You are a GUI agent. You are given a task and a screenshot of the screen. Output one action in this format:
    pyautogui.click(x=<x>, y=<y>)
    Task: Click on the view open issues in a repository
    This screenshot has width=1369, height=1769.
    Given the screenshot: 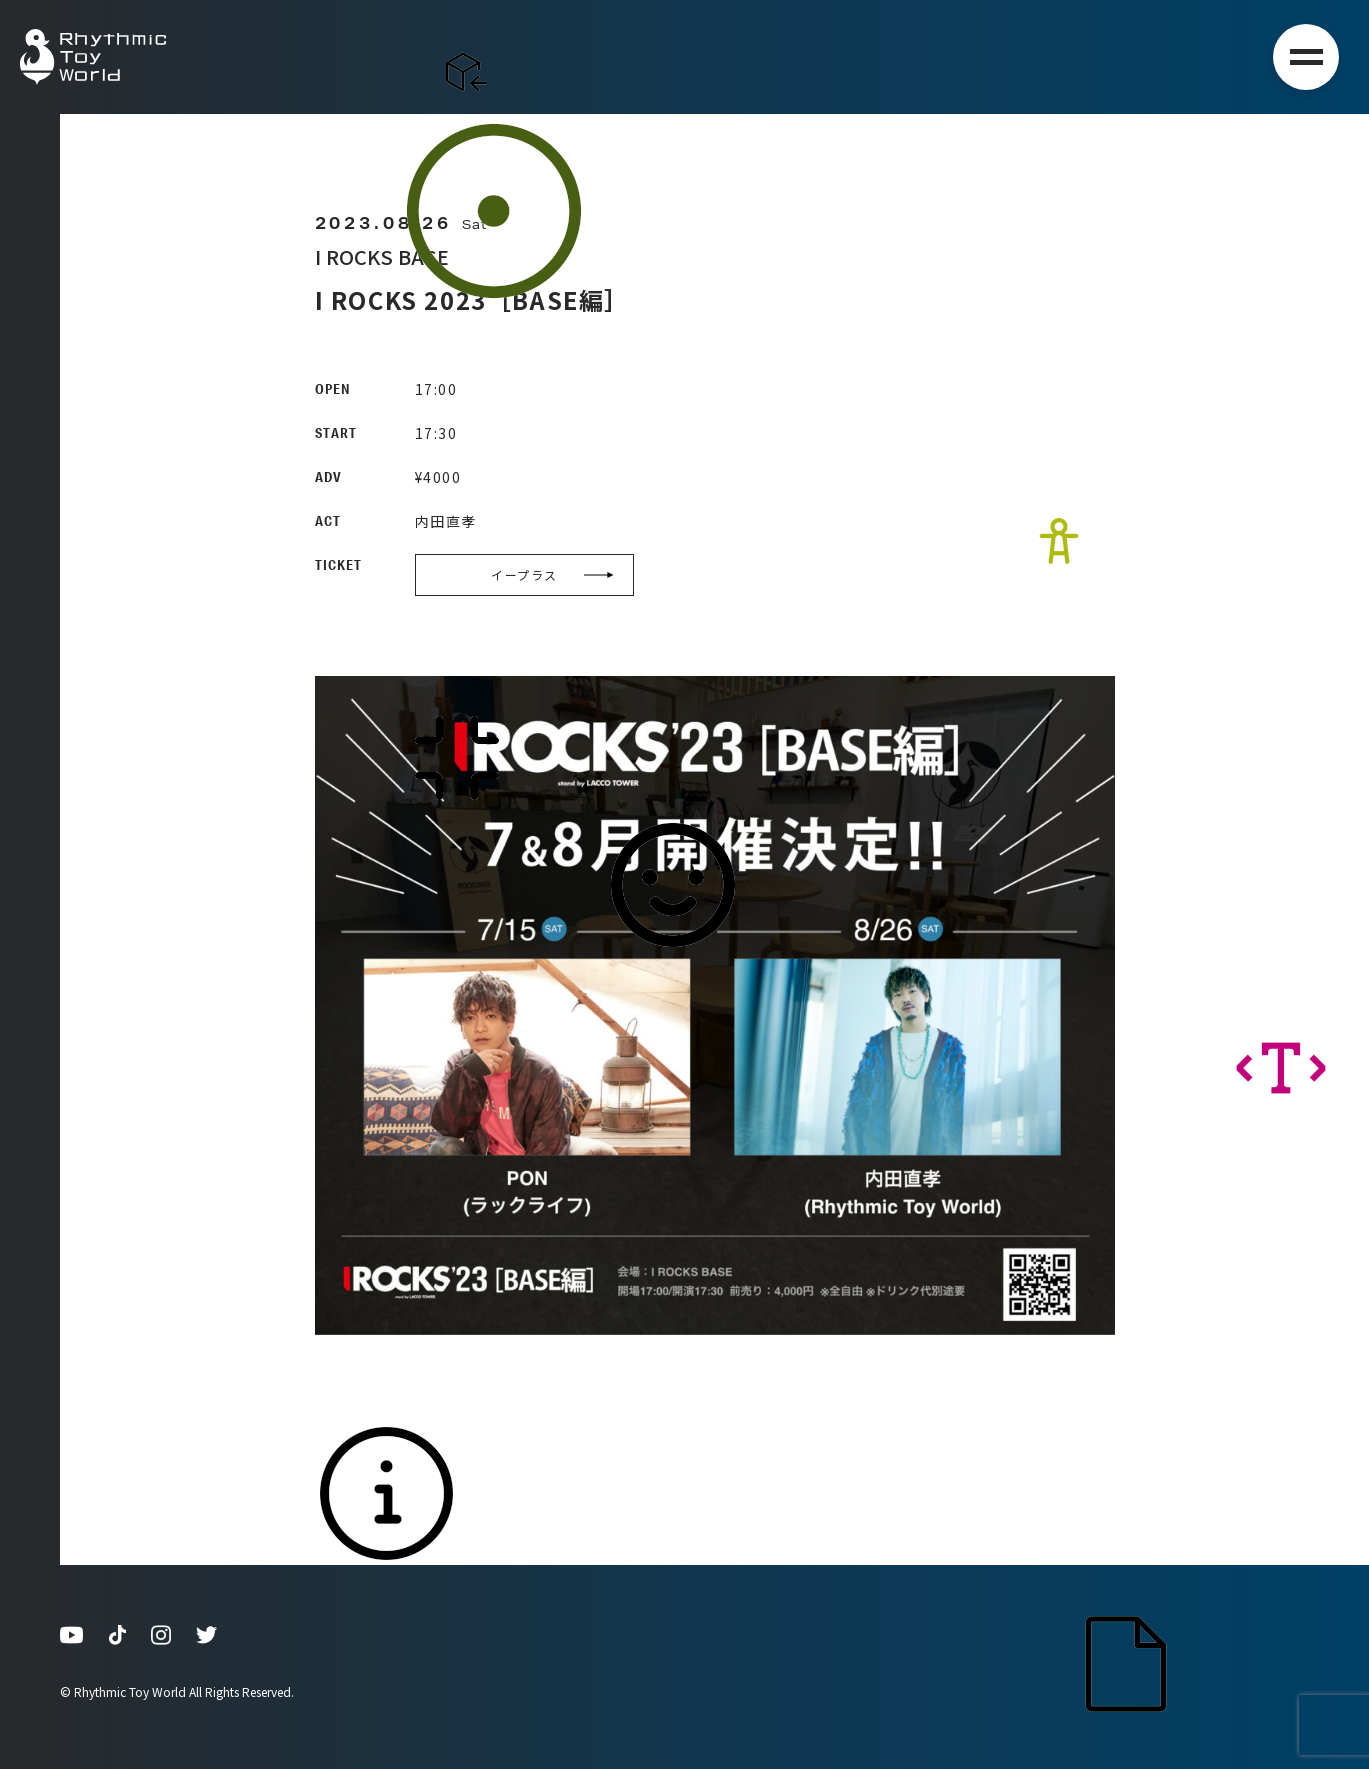 What is the action you would take?
    pyautogui.click(x=494, y=211)
    